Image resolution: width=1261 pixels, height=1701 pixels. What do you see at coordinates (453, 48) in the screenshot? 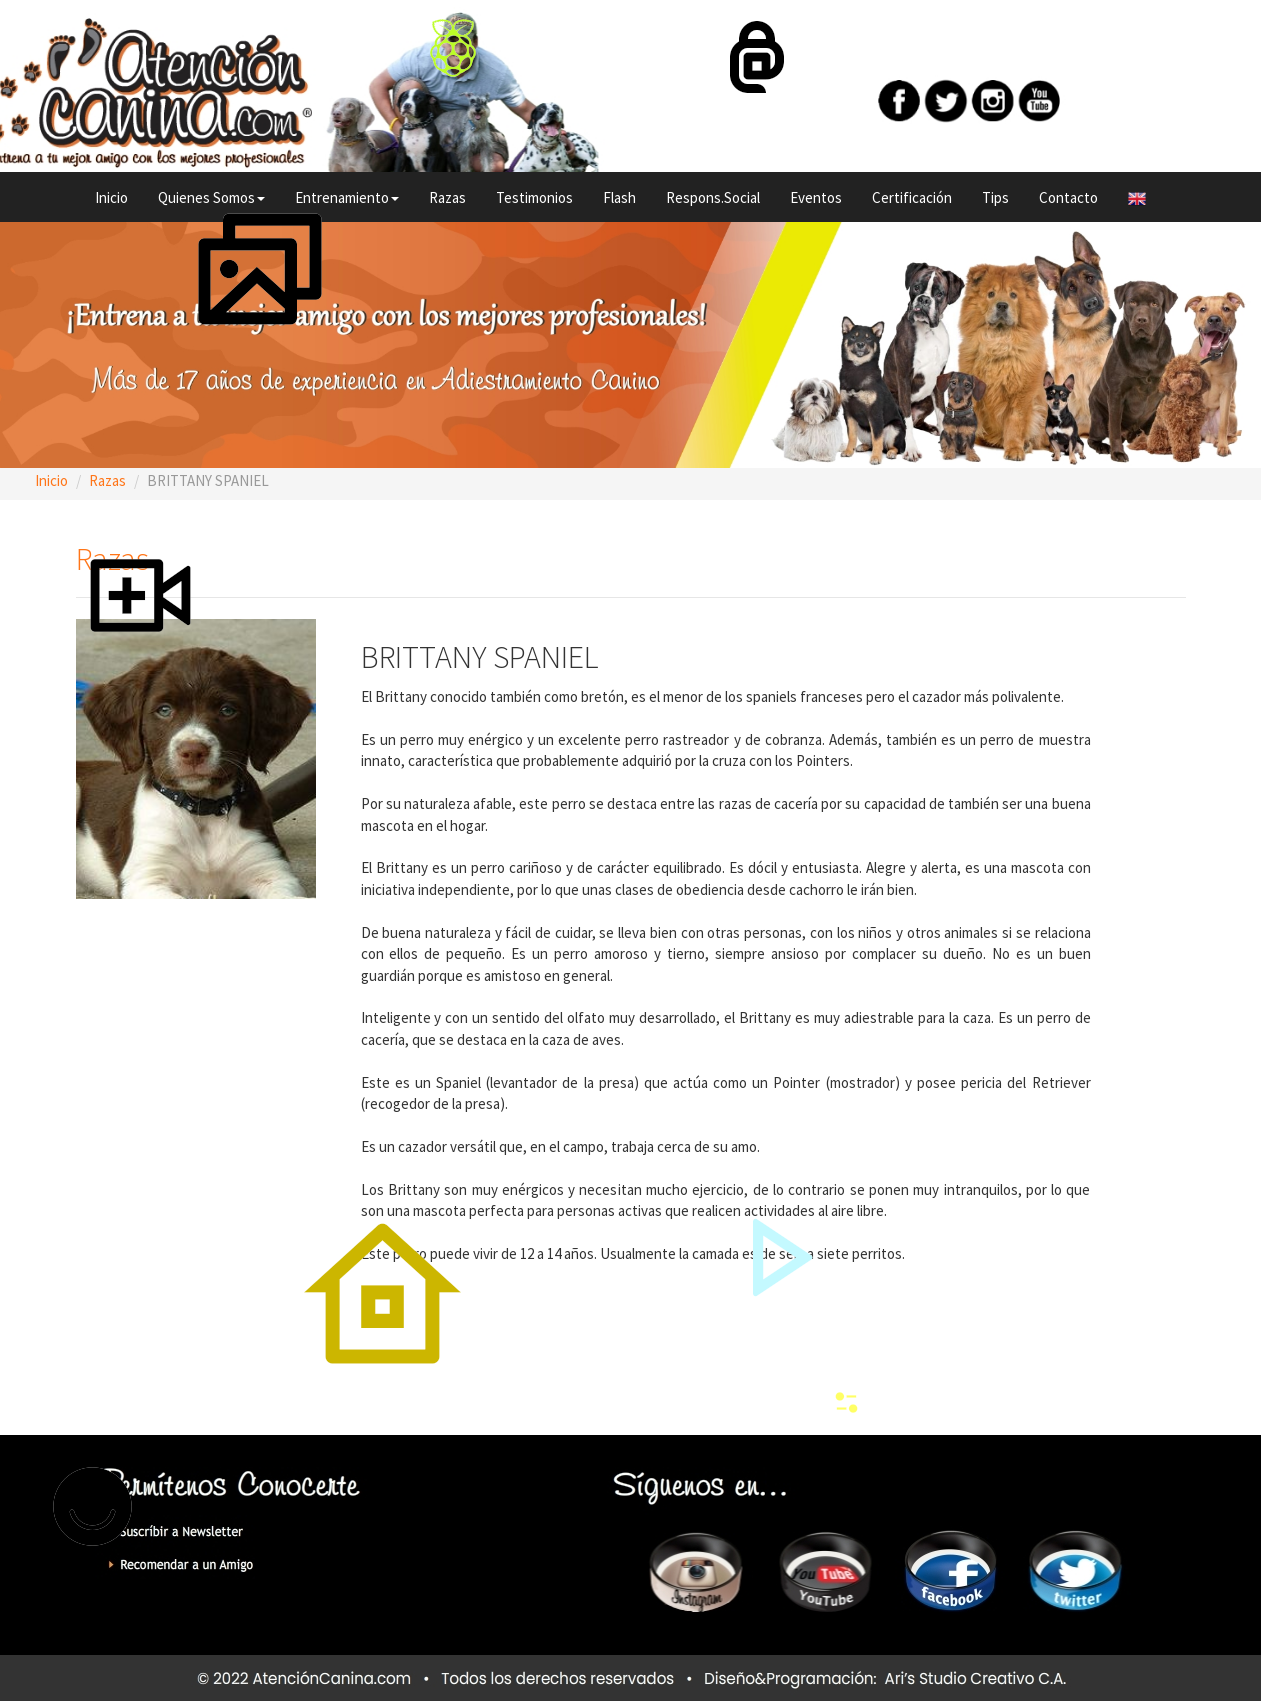
I see `raspberry pi brand logo` at bounding box center [453, 48].